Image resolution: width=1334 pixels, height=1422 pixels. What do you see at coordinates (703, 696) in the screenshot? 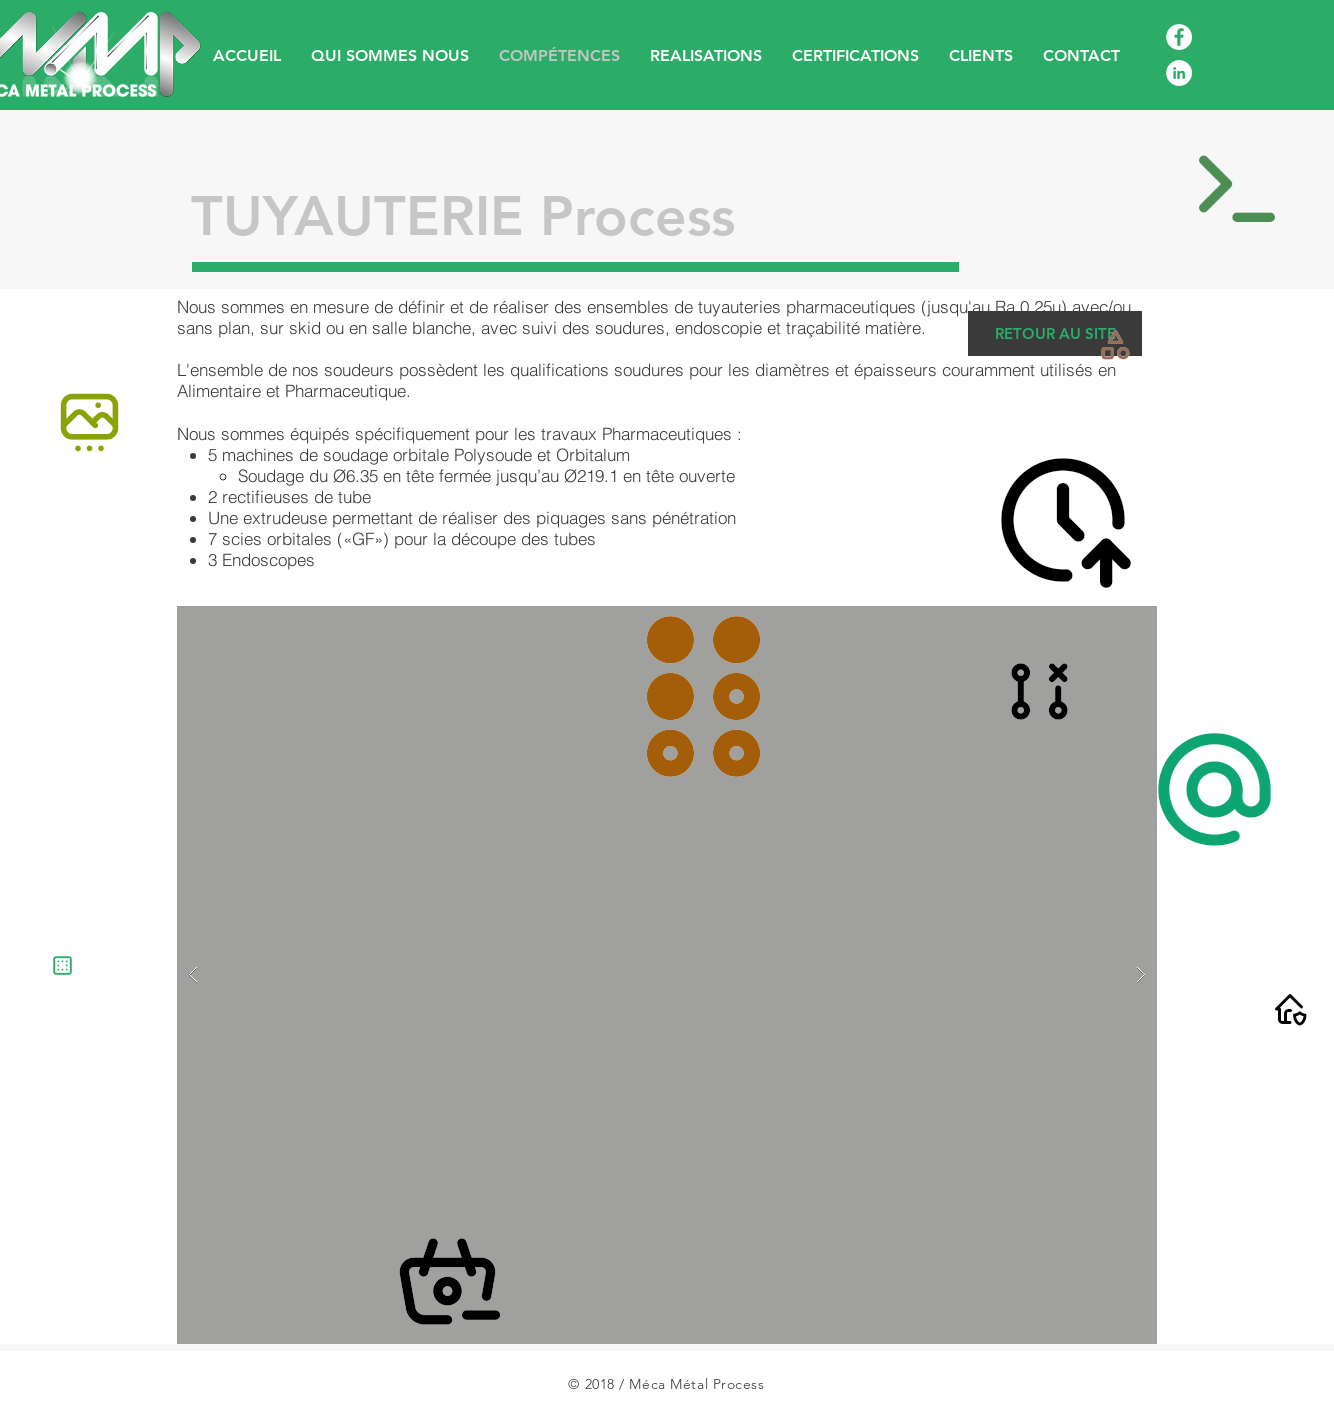
I see `enable braille accessibility features` at bounding box center [703, 696].